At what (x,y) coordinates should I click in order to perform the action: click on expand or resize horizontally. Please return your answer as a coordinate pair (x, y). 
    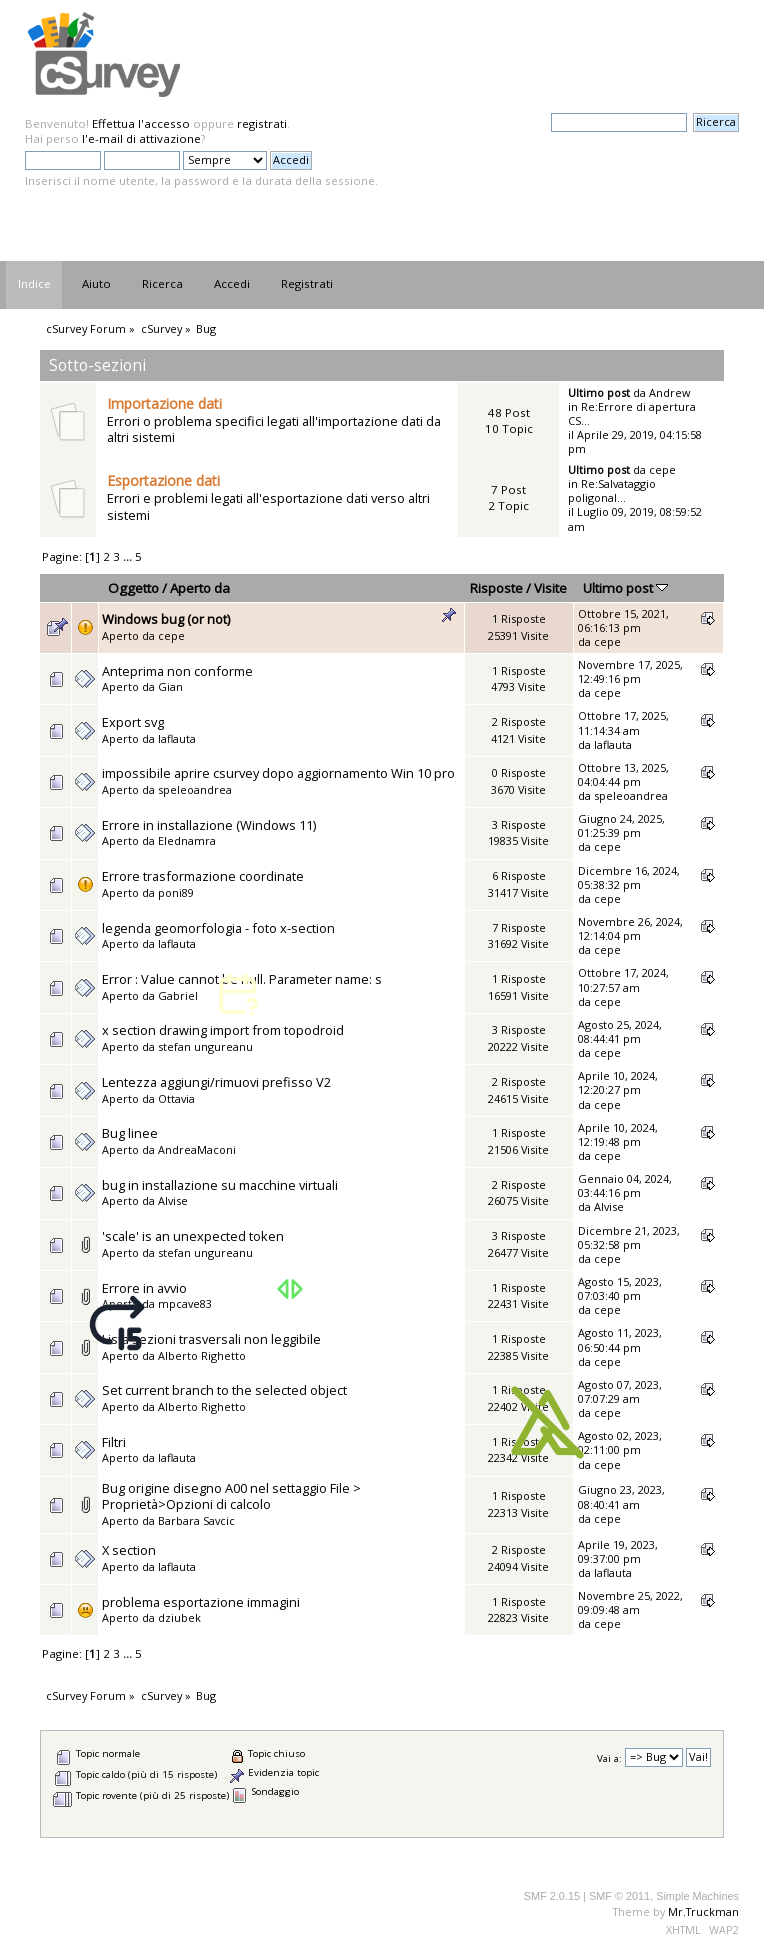
    Looking at the image, I should click on (290, 1289).